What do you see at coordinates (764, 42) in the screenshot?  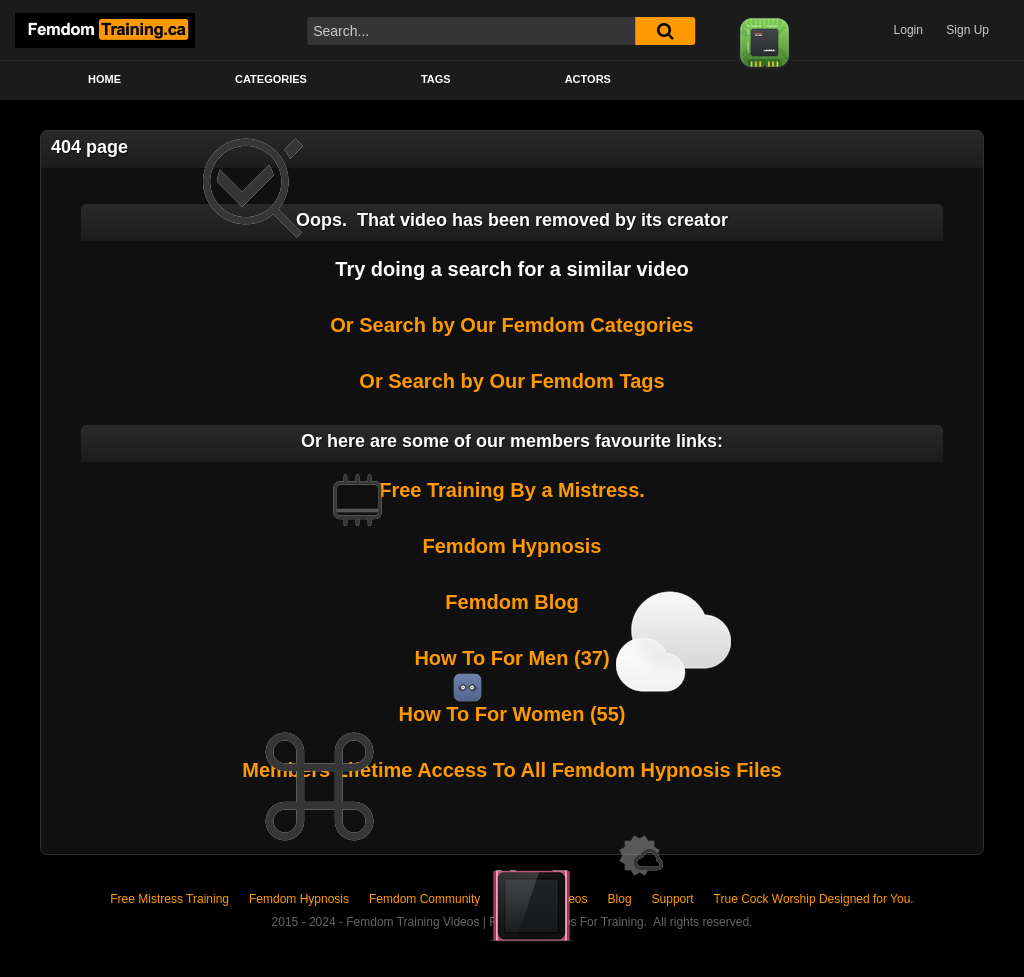 I see `view system memory usage` at bounding box center [764, 42].